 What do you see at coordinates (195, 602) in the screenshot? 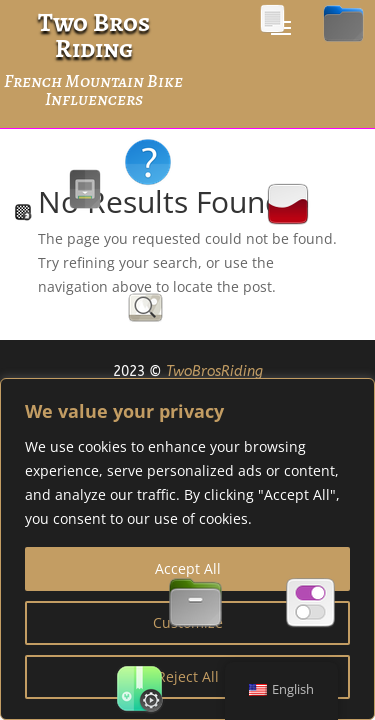
I see `open the file manager` at bounding box center [195, 602].